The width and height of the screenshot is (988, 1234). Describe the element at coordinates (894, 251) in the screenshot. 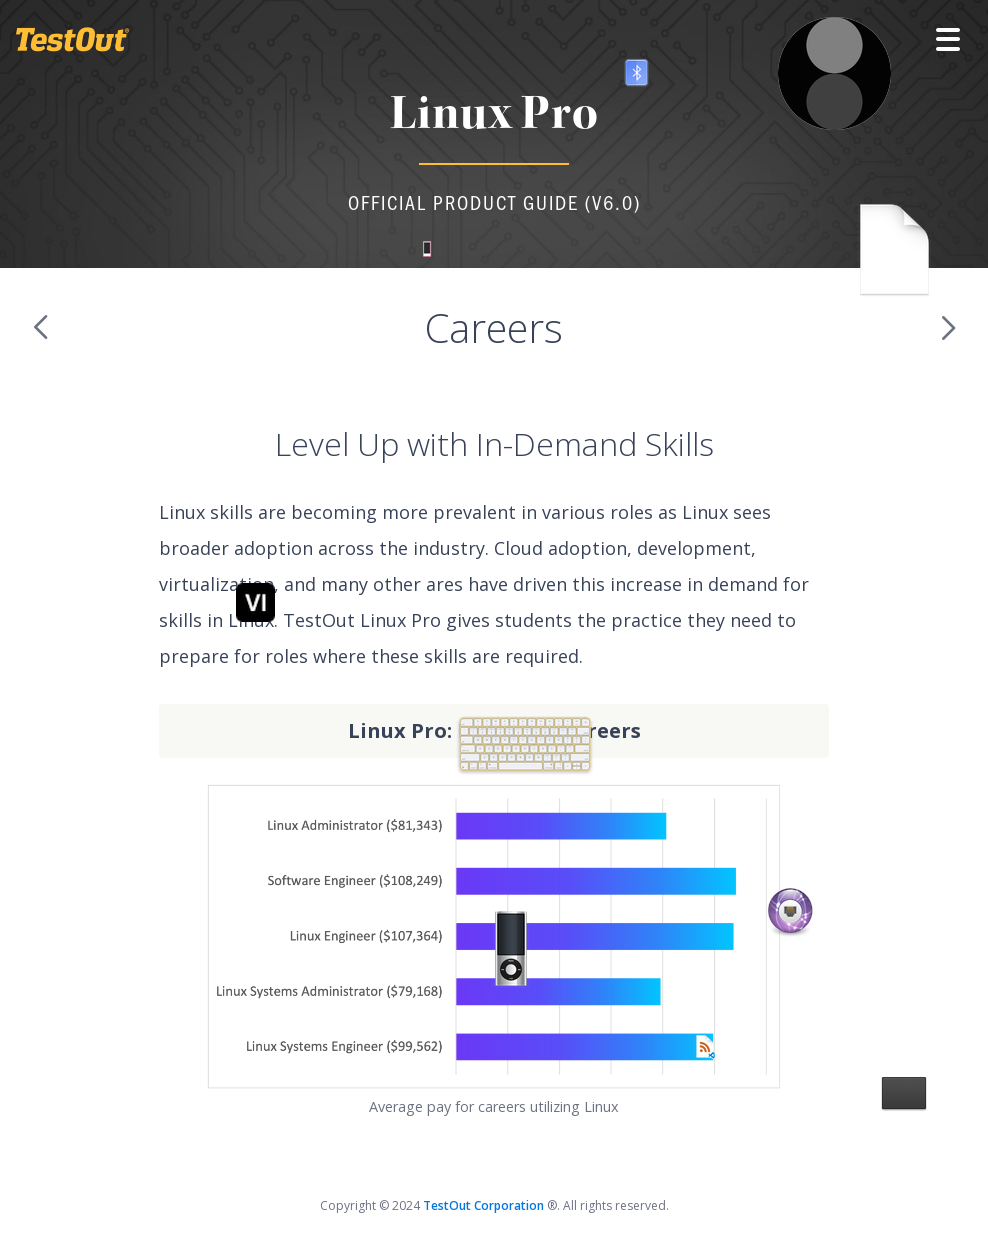

I see `a generic file or document` at that location.